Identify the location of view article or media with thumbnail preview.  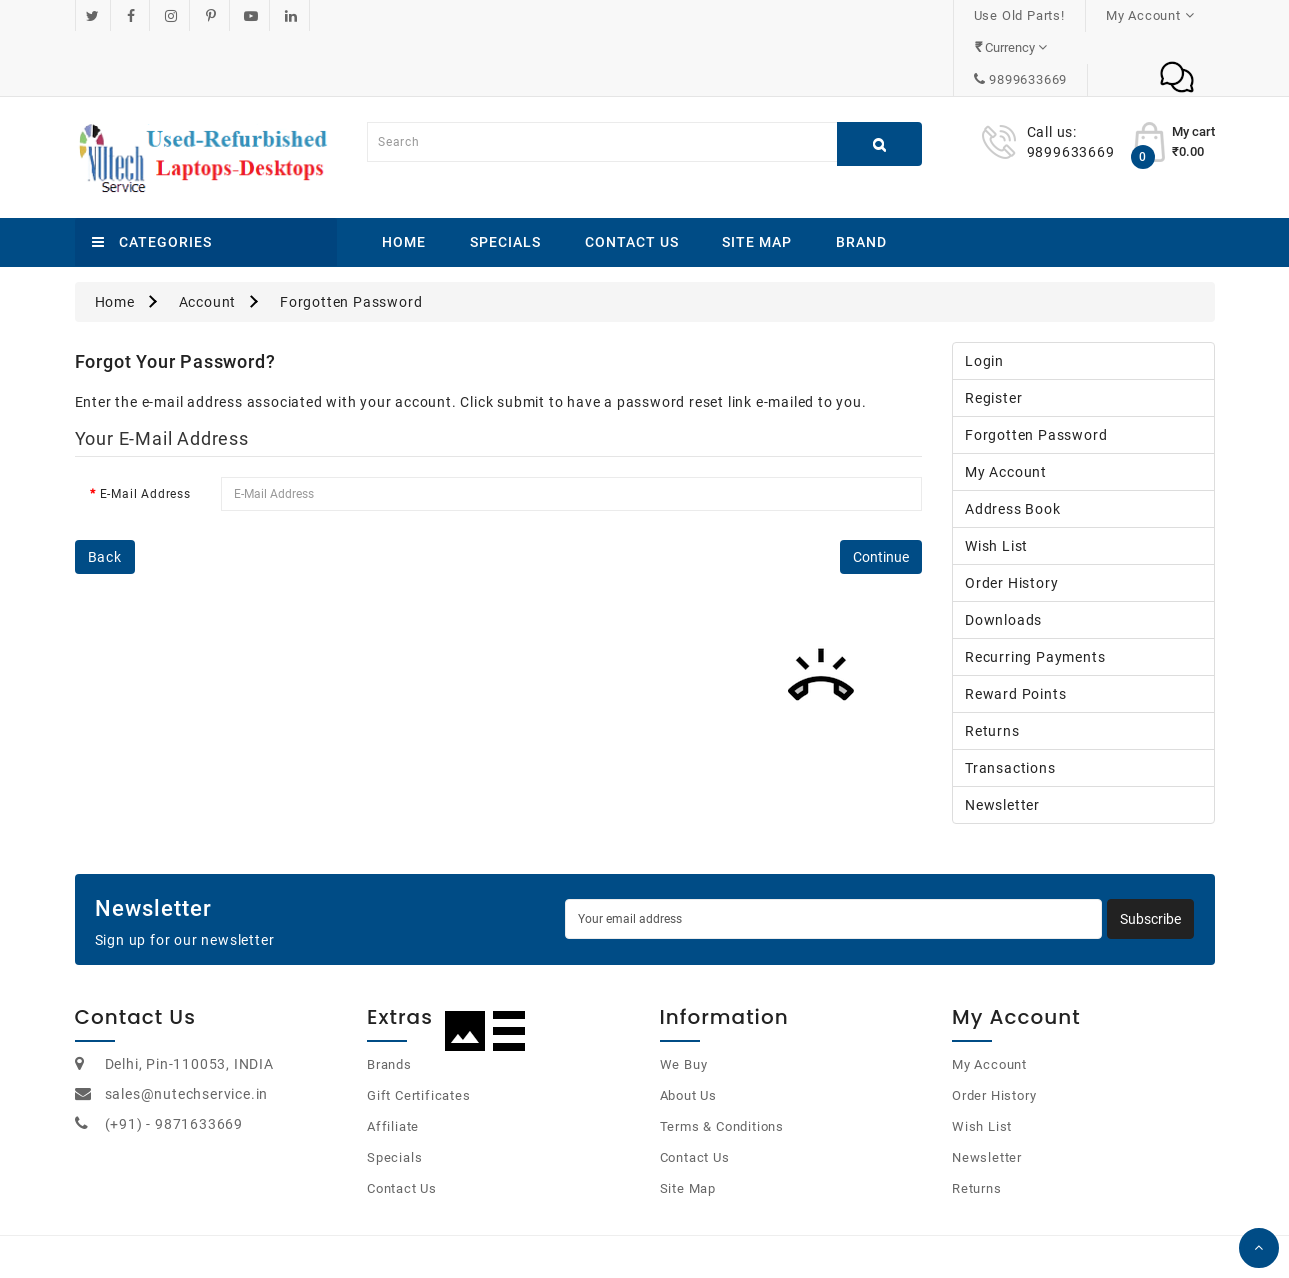
(485, 1031).